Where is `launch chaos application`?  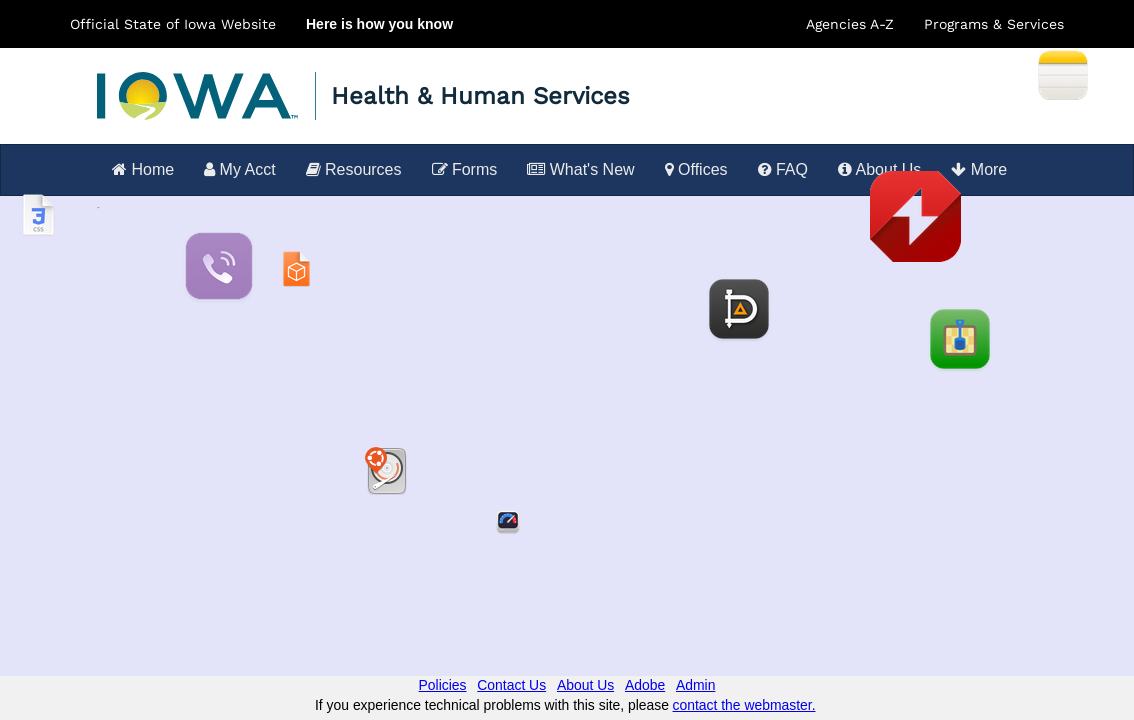
launch chaos application is located at coordinates (915, 216).